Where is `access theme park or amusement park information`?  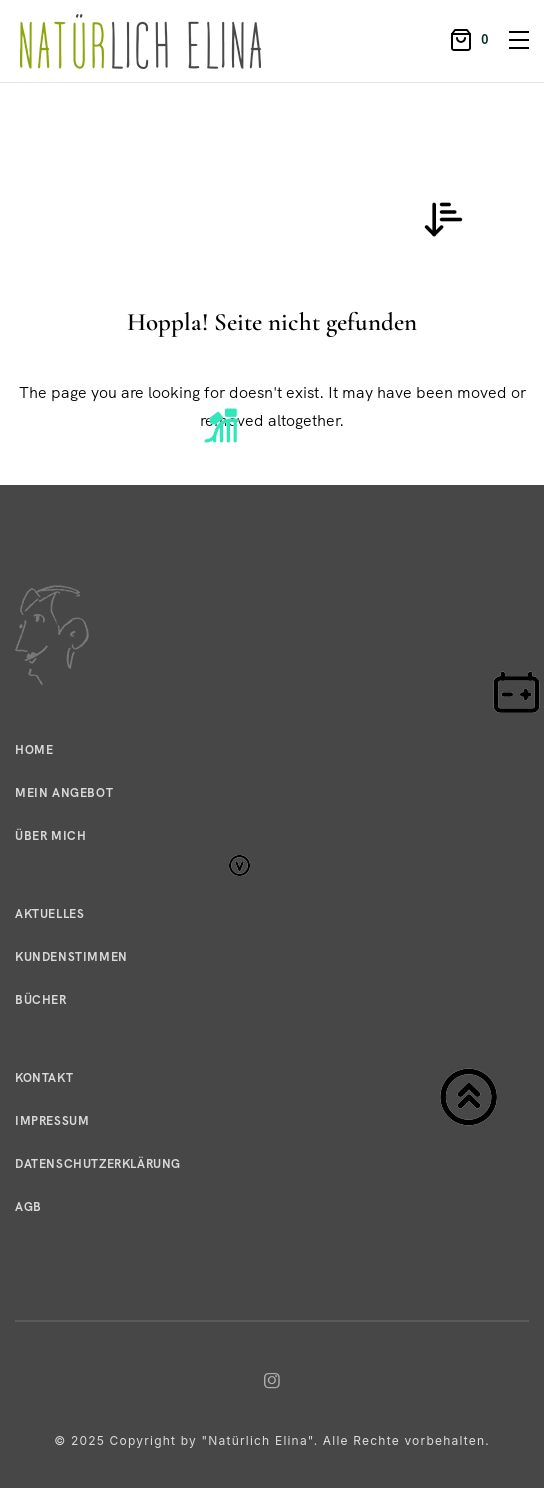 access theme park or amusement park information is located at coordinates (221, 425).